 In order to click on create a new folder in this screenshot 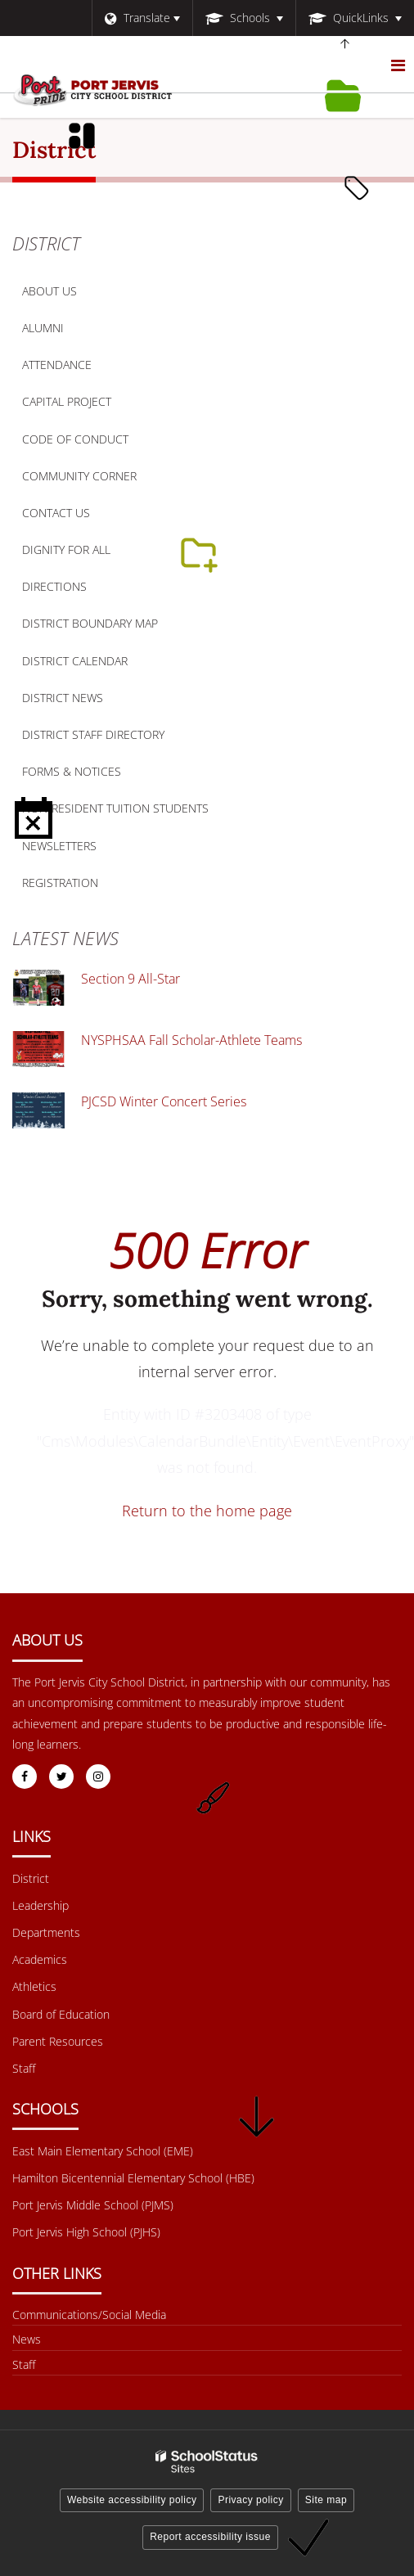, I will do `click(198, 553)`.